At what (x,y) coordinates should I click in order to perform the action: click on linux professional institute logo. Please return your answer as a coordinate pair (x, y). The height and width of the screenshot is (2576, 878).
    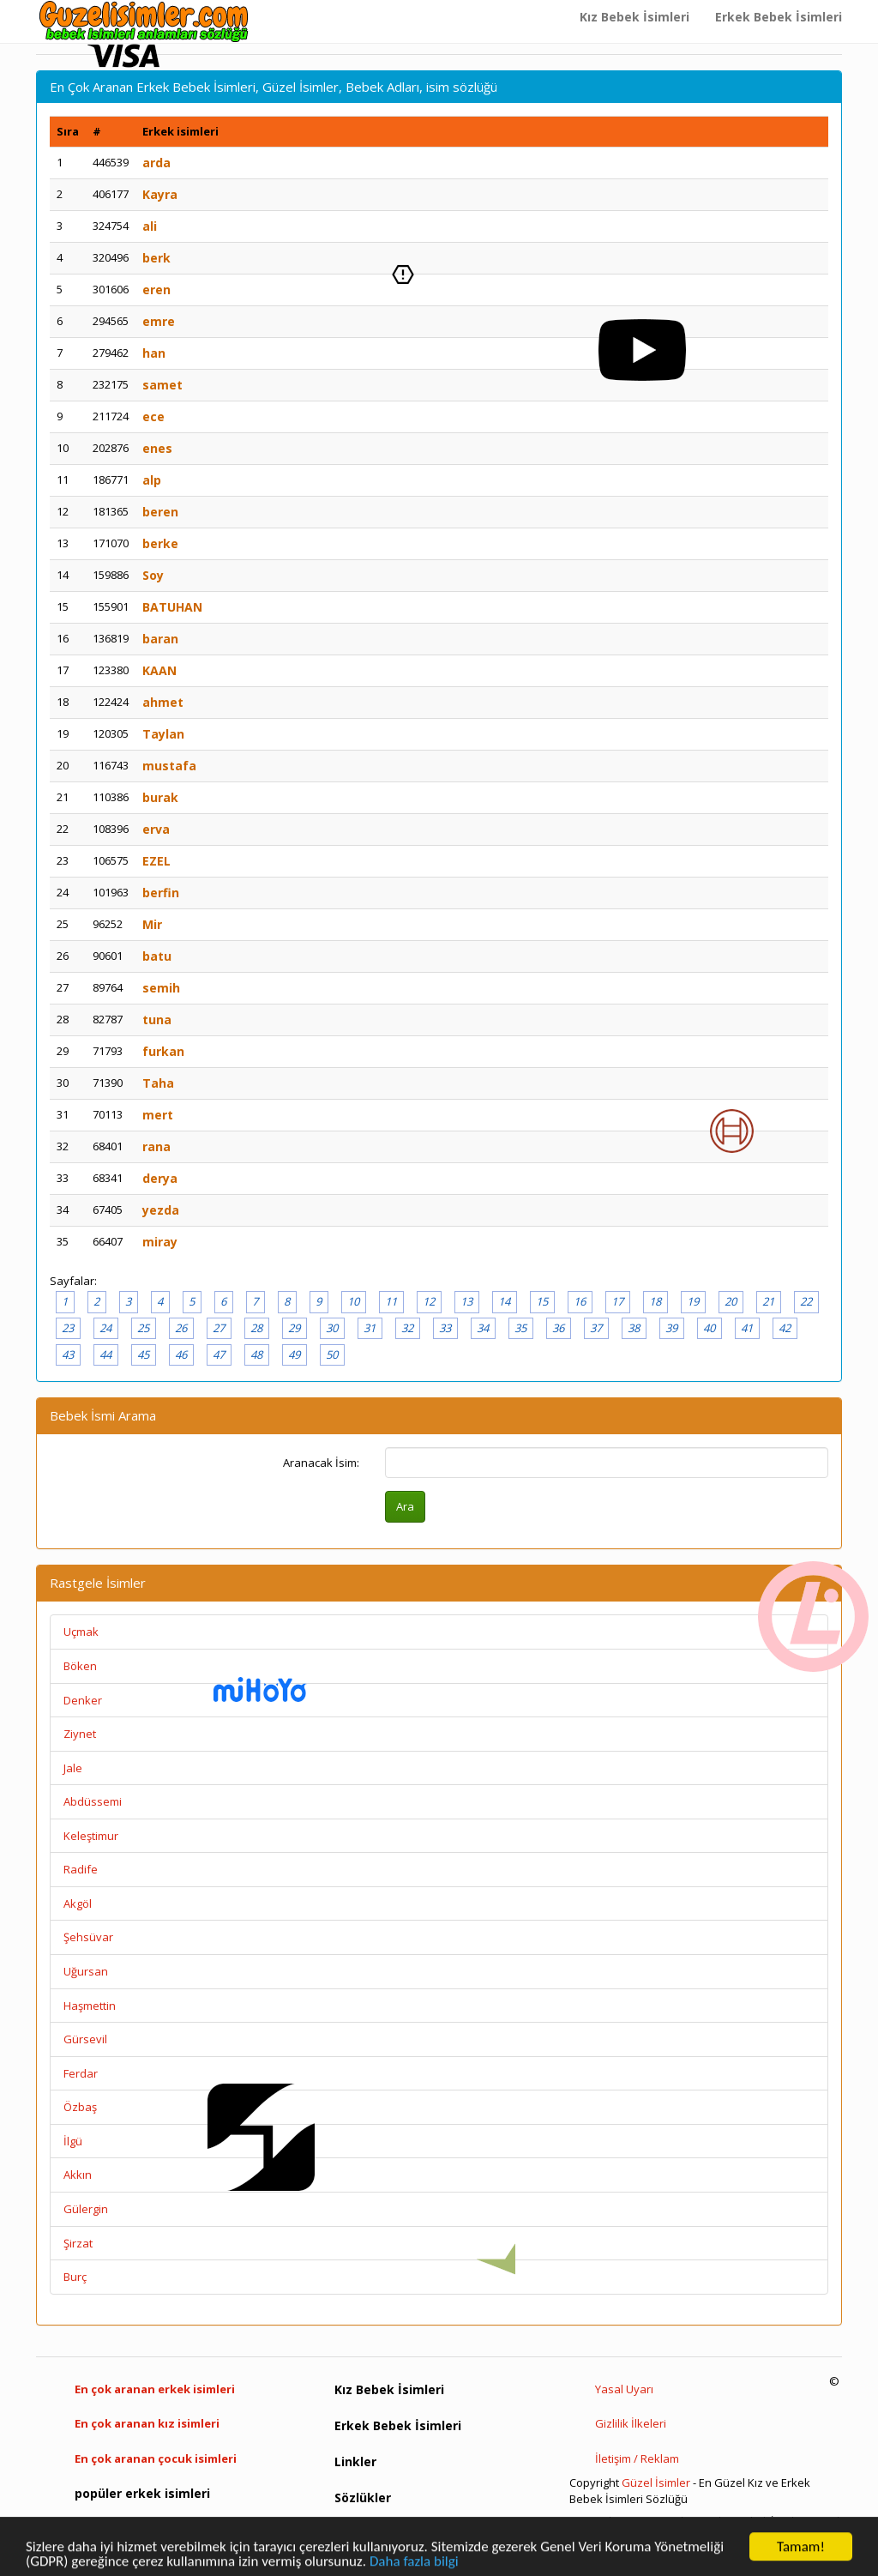
    Looking at the image, I should click on (813, 1616).